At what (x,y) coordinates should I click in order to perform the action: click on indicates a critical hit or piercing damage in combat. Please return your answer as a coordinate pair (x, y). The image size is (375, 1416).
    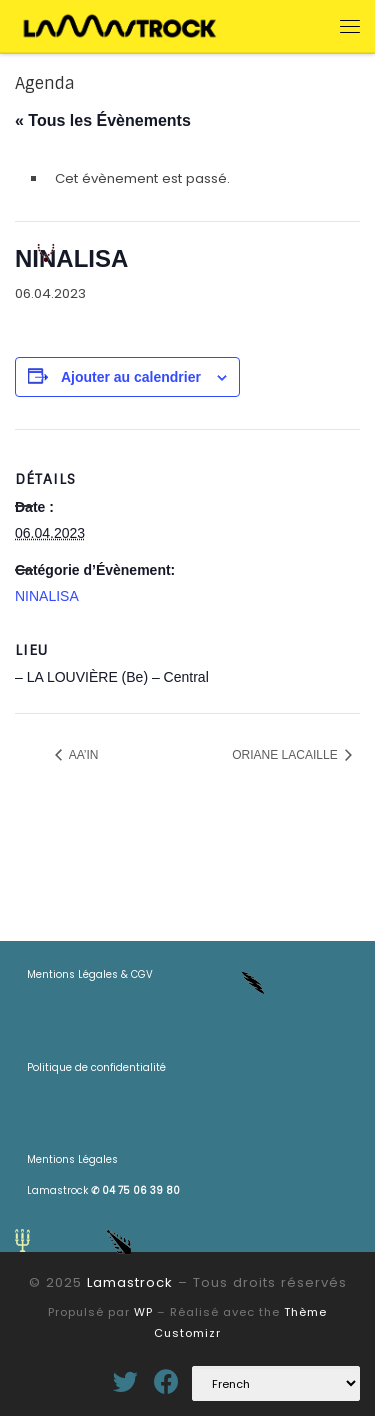
    Looking at the image, I should click on (252, 982).